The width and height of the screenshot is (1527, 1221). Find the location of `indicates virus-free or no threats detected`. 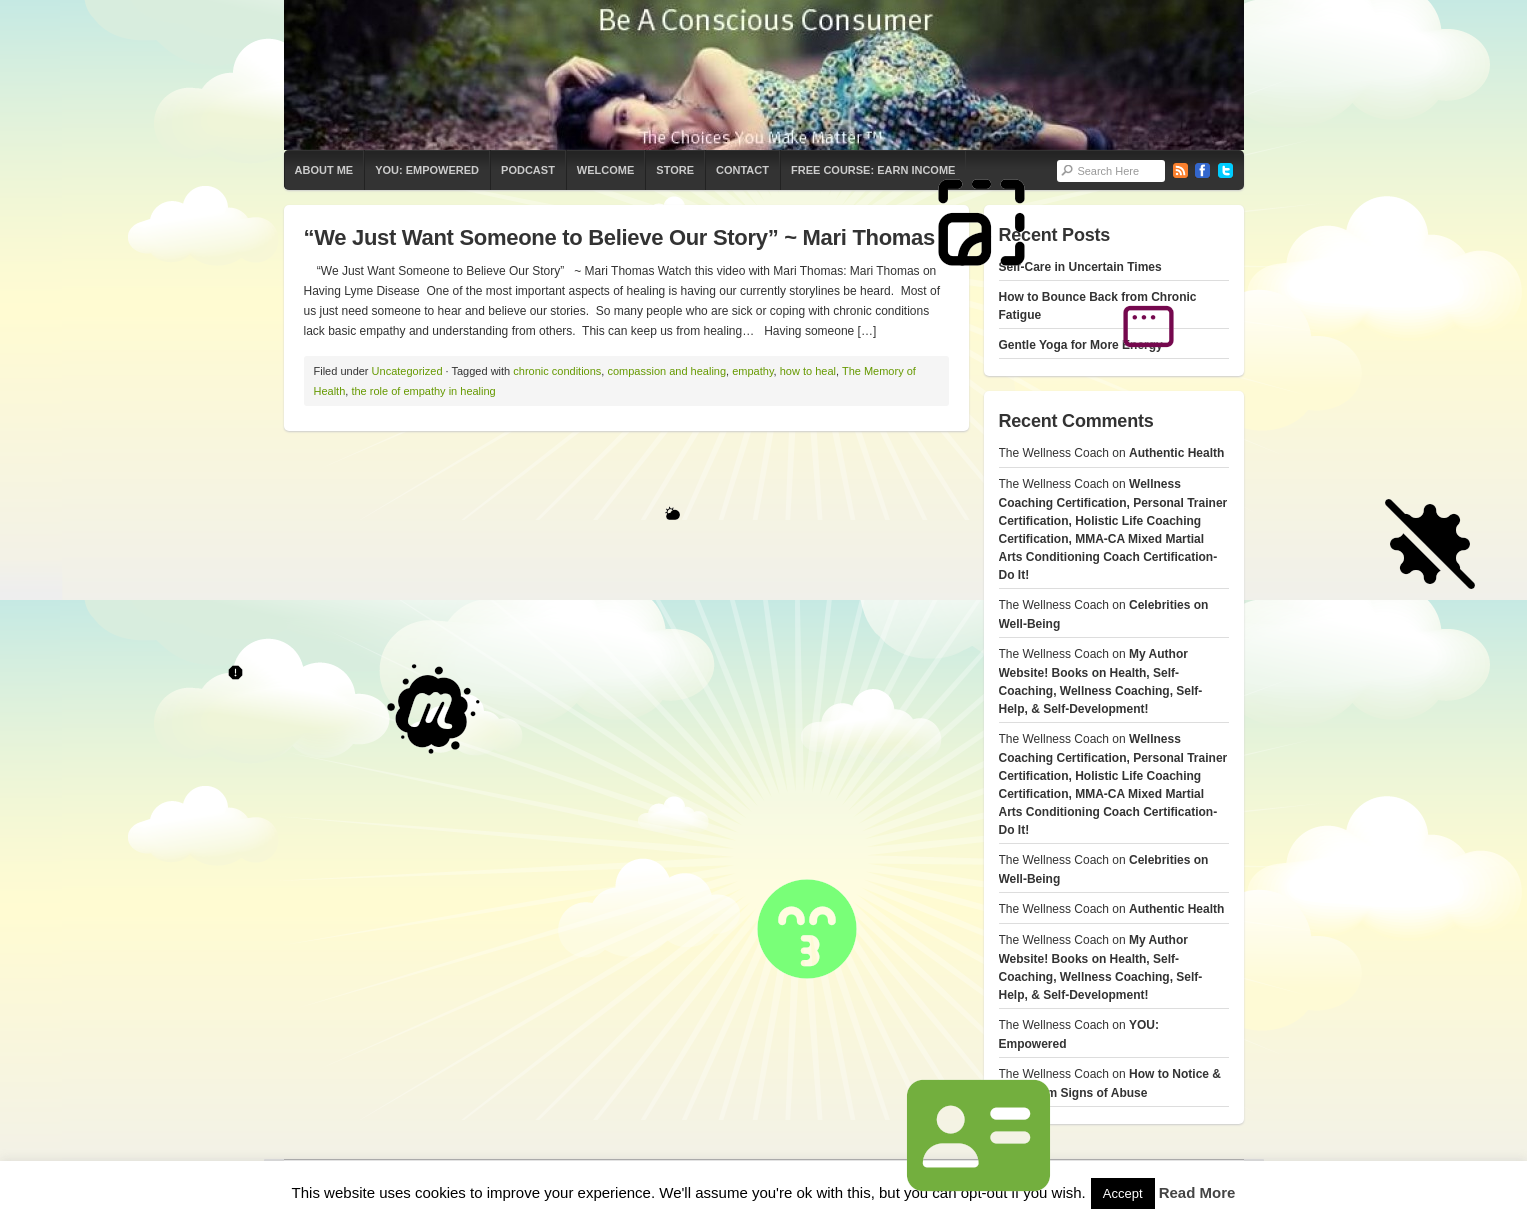

indicates virus-free or no threats detected is located at coordinates (1430, 544).